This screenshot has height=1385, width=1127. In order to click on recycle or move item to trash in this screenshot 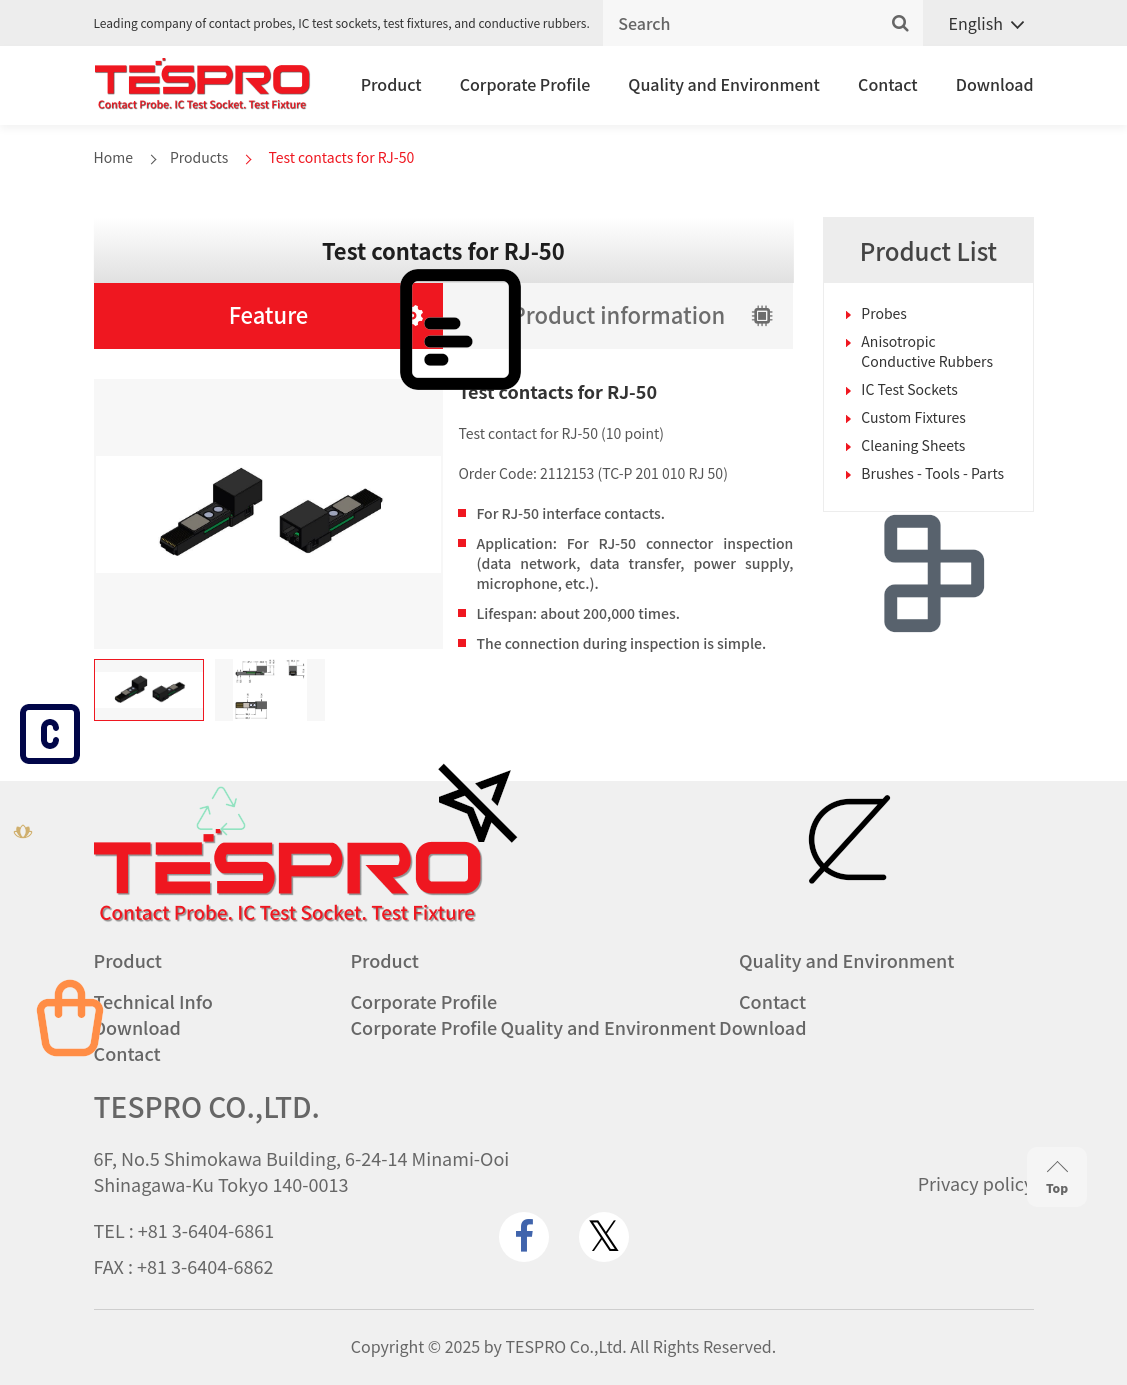, I will do `click(221, 811)`.